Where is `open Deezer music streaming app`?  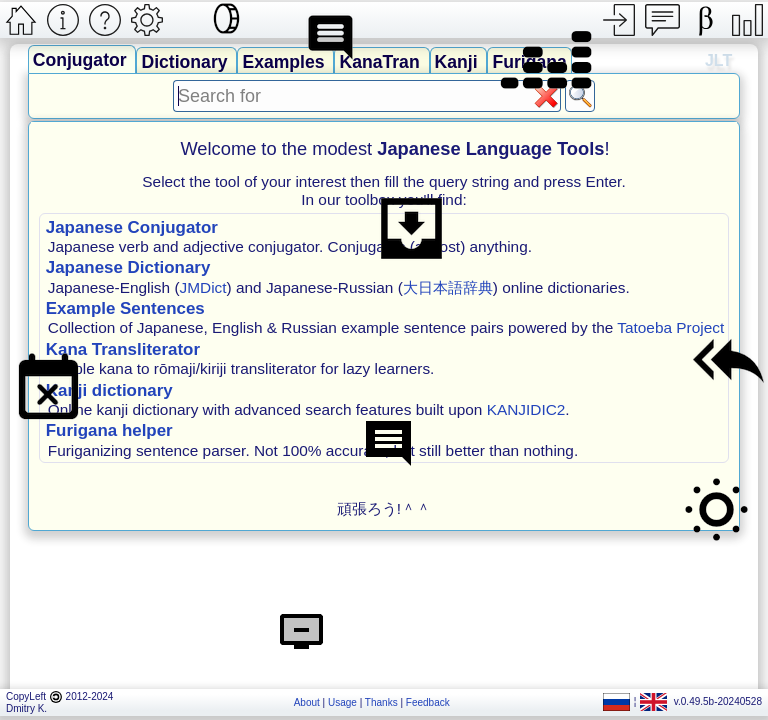
open Deezer music streaming app is located at coordinates (545, 62).